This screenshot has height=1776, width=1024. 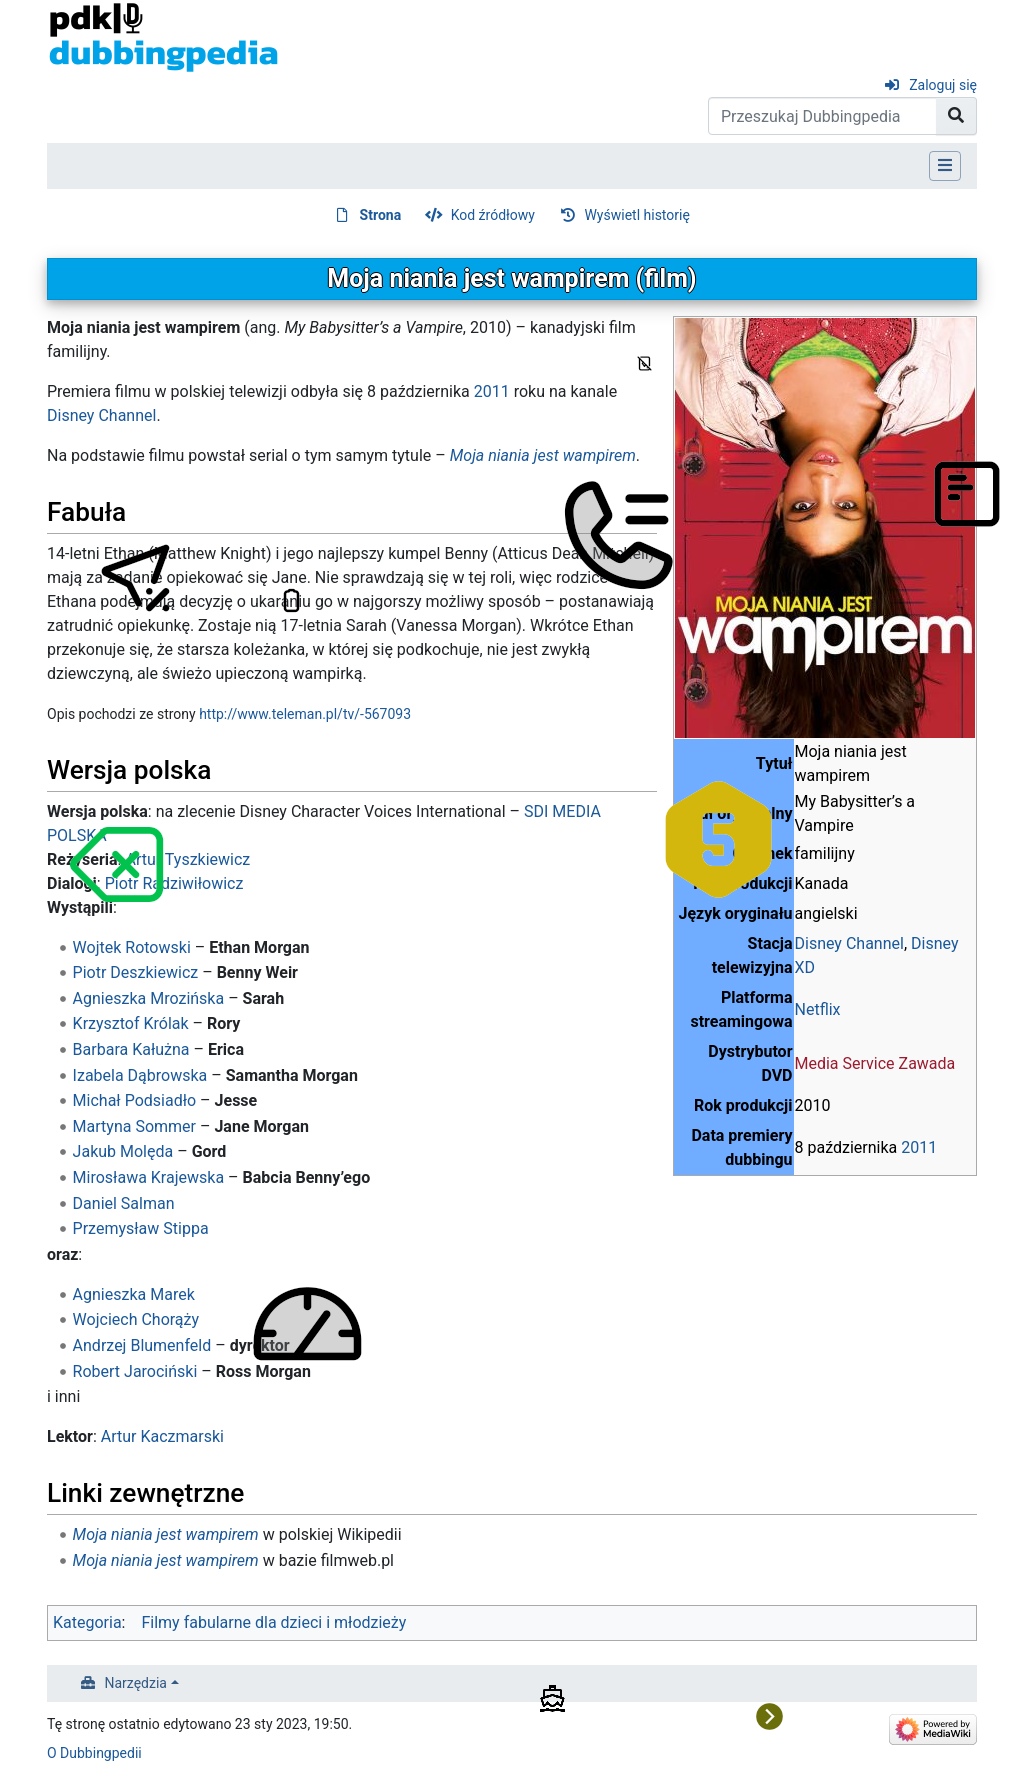 What do you see at coordinates (115, 864) in the screenshot?
I see `delete the previous character` at bounding box center [115, 864].